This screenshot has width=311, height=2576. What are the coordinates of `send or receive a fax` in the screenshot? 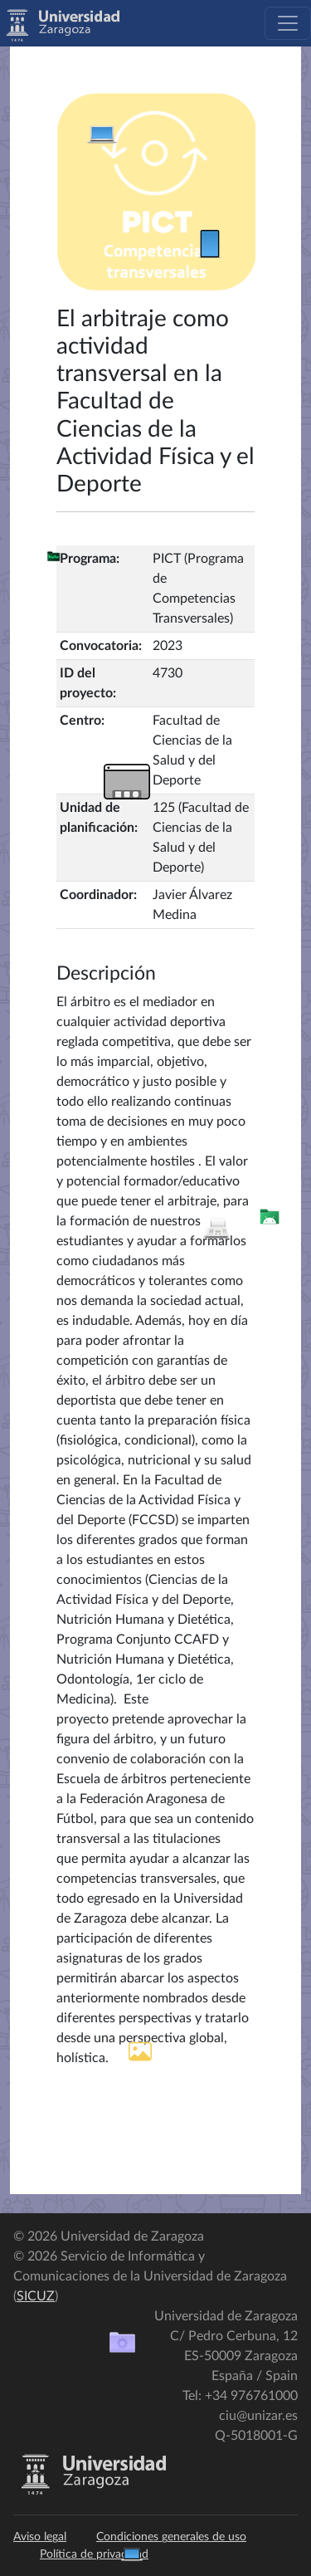 It's located at (216, 1229).